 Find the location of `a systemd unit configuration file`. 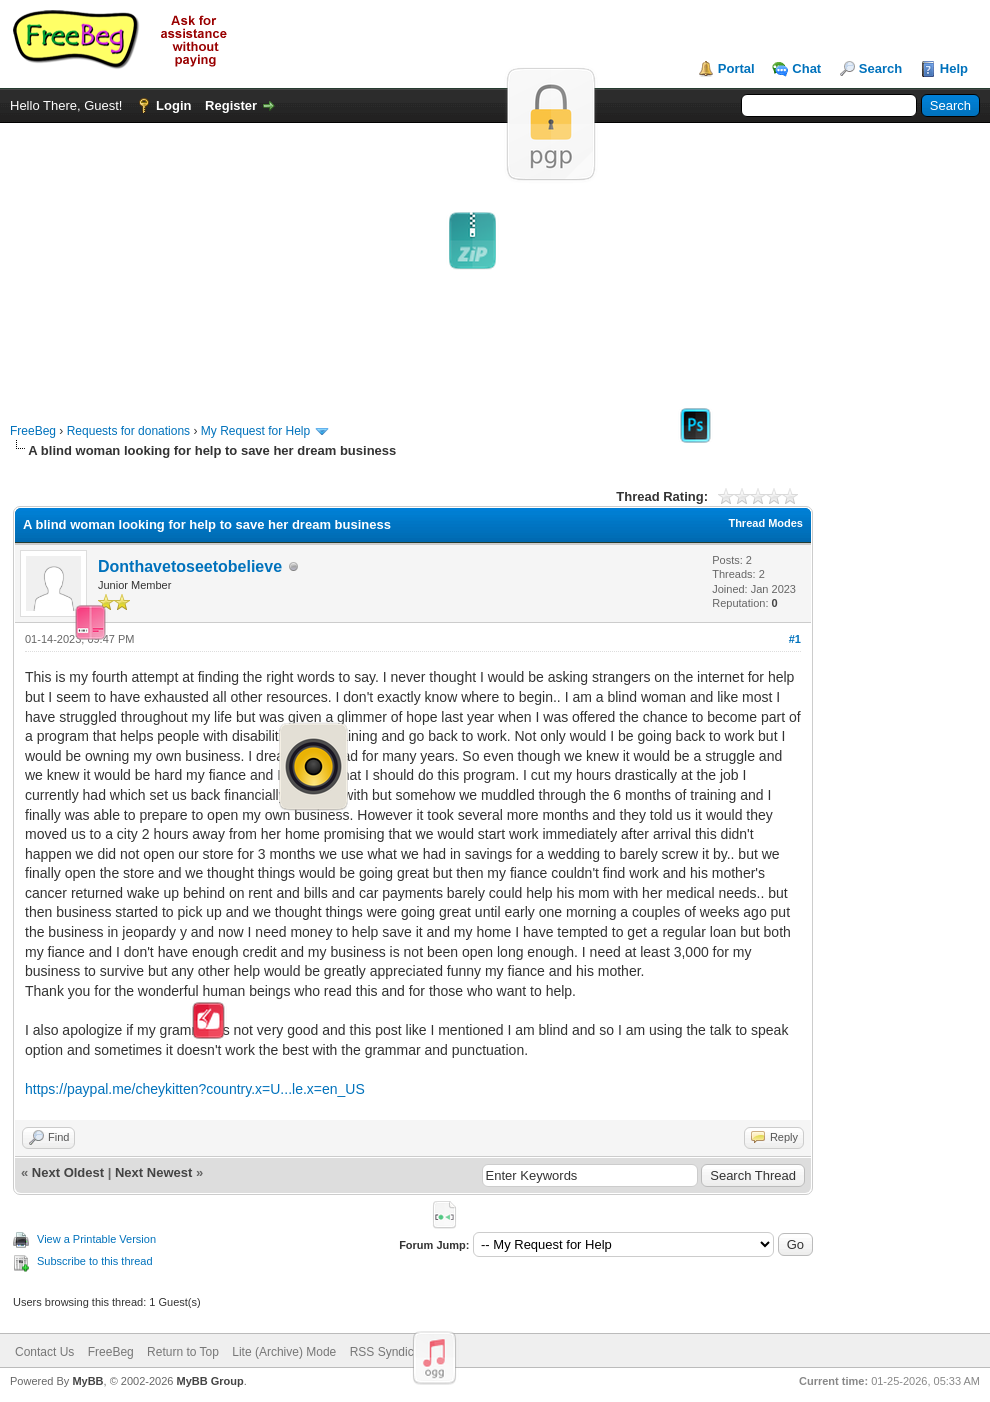

a systemd unit configuration file is located at coordinates (444, 1214).